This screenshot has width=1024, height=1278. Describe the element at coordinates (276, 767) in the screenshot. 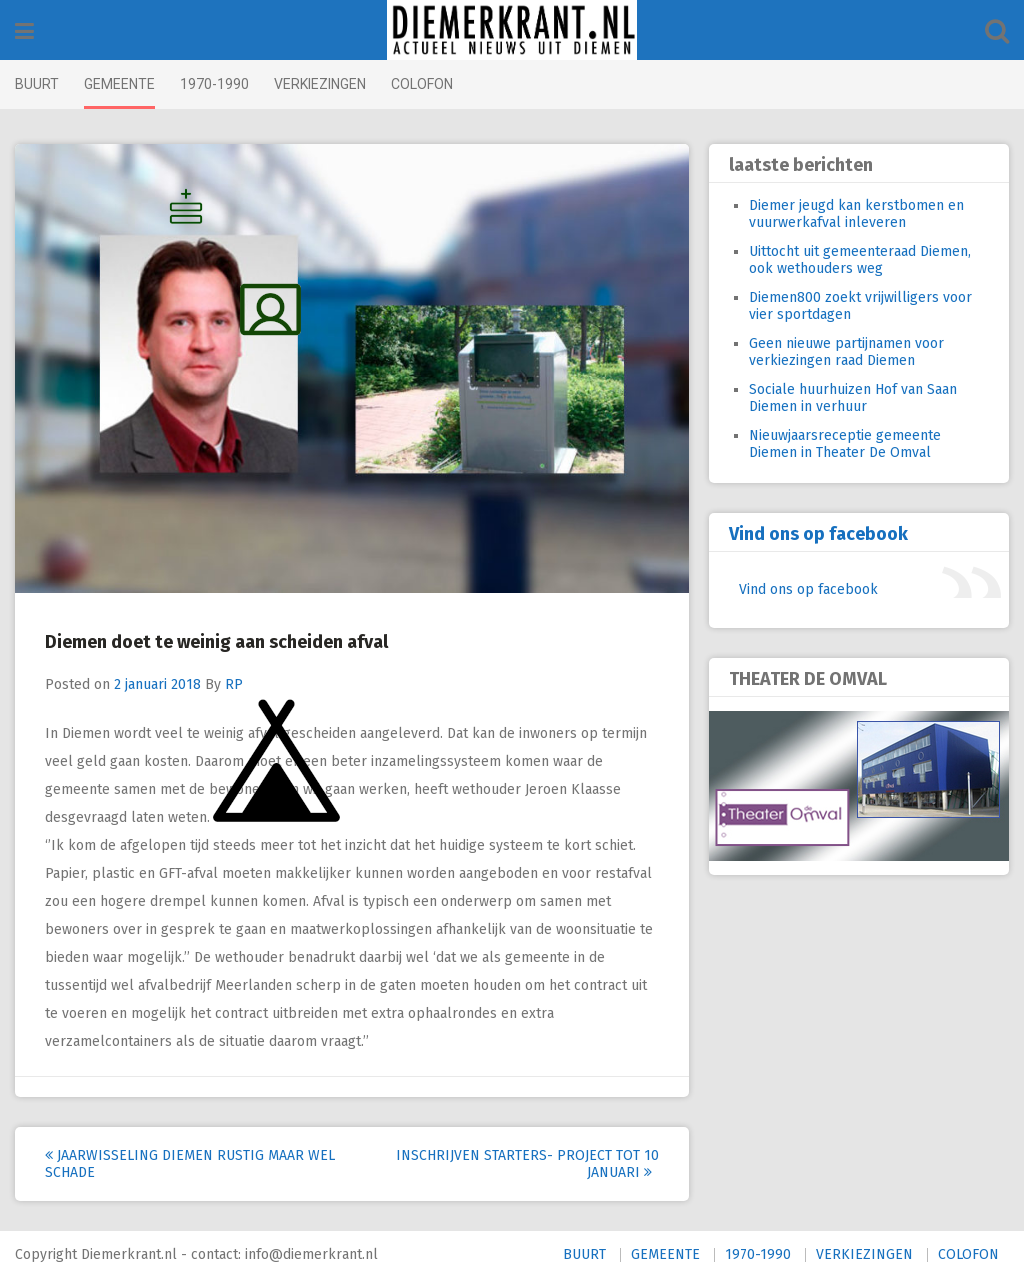

I see `view campsite or camping information` at that location.